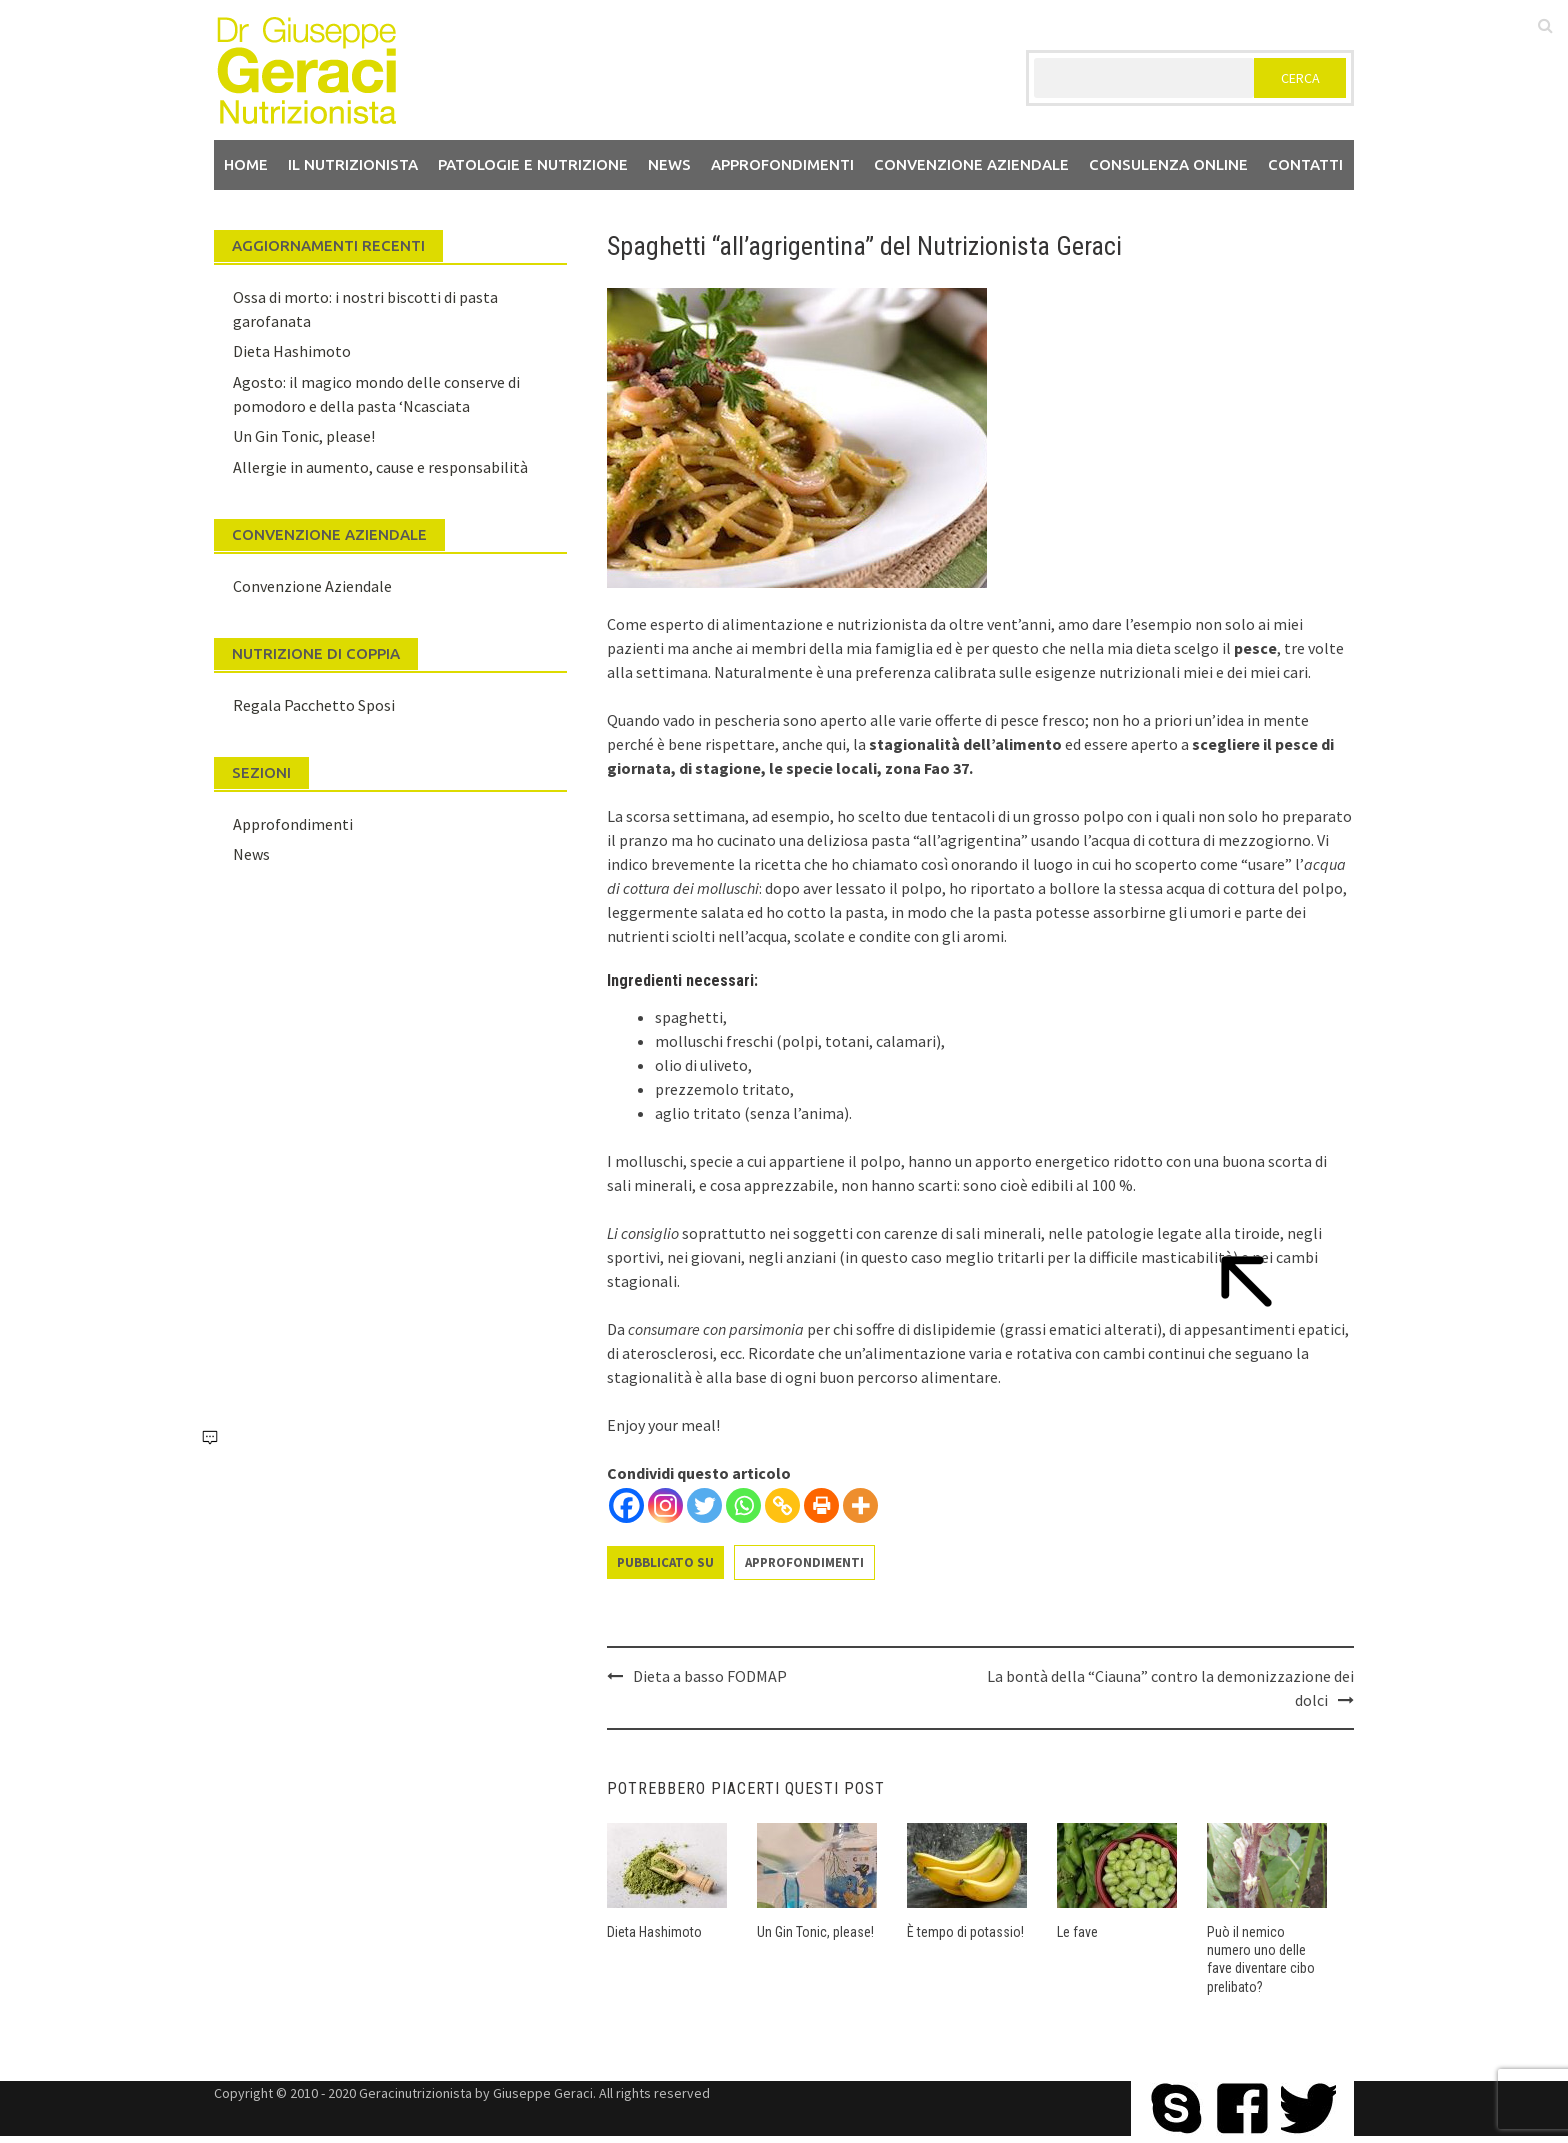 This screenshot has height=2143, width=1568. What do you see at coordinates (1246, 1281) in the screenshot?
I see `navigate back or return to previous screen` at bounding box center [1246, 1281].